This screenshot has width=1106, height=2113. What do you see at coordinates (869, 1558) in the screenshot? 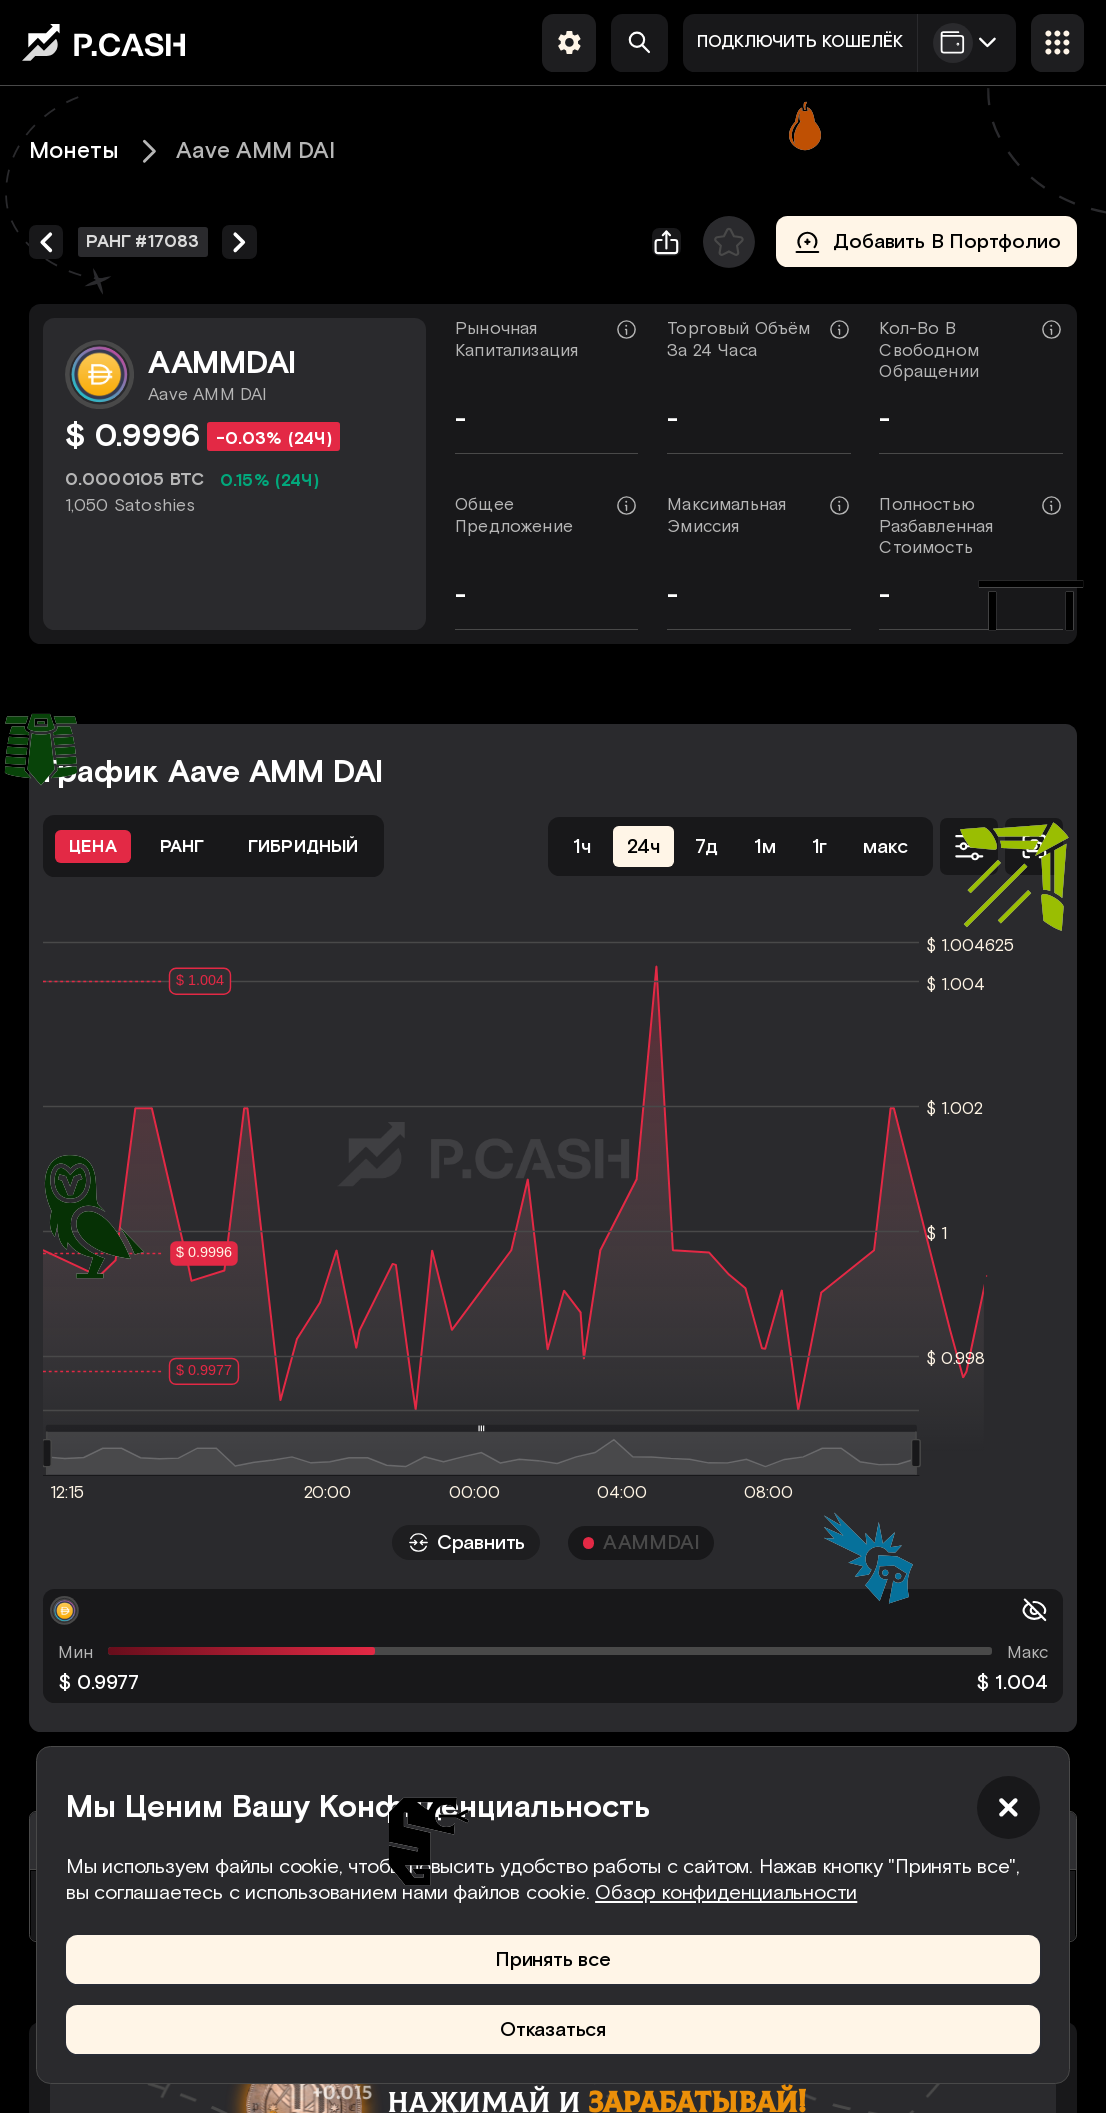
I see `indicates critical hit or headshot damage` at bounding box center [869, 1558].